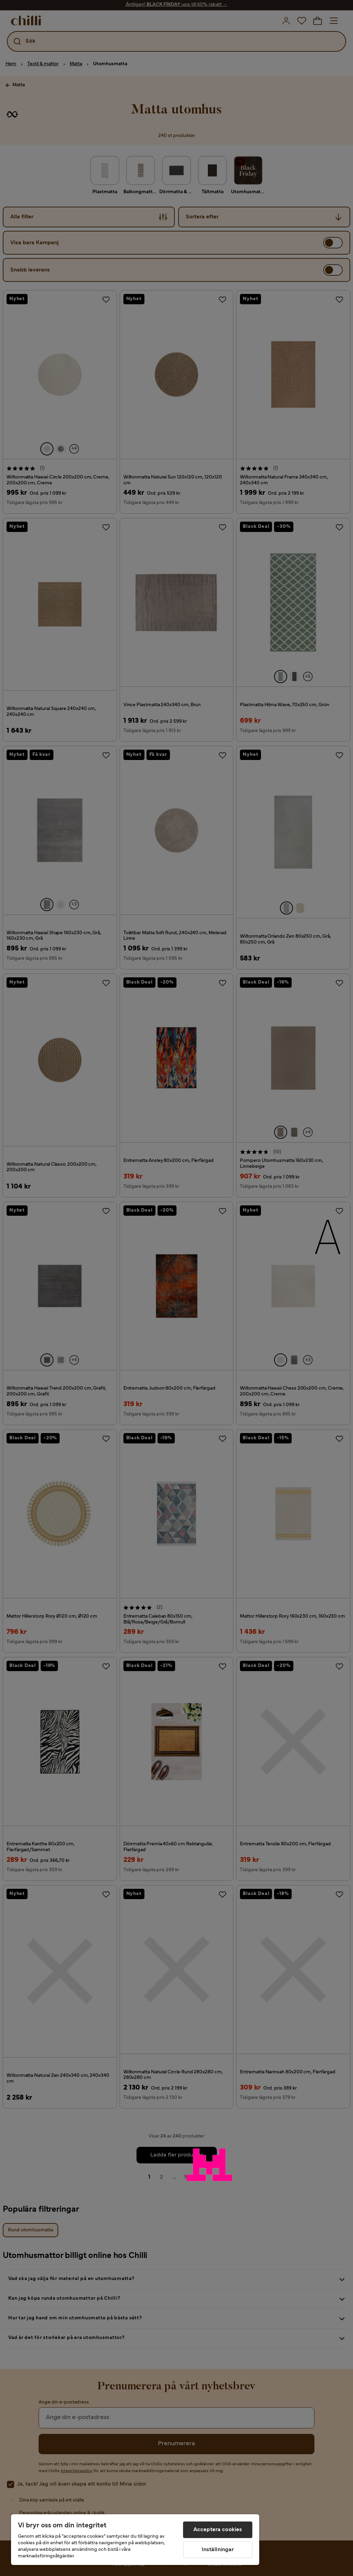 The width and height of the screenshot is (353, 2576). What do you see at coordinates (12, 114) in the screenshot?
I see `immer library logo` at bounding box center [12, 114].